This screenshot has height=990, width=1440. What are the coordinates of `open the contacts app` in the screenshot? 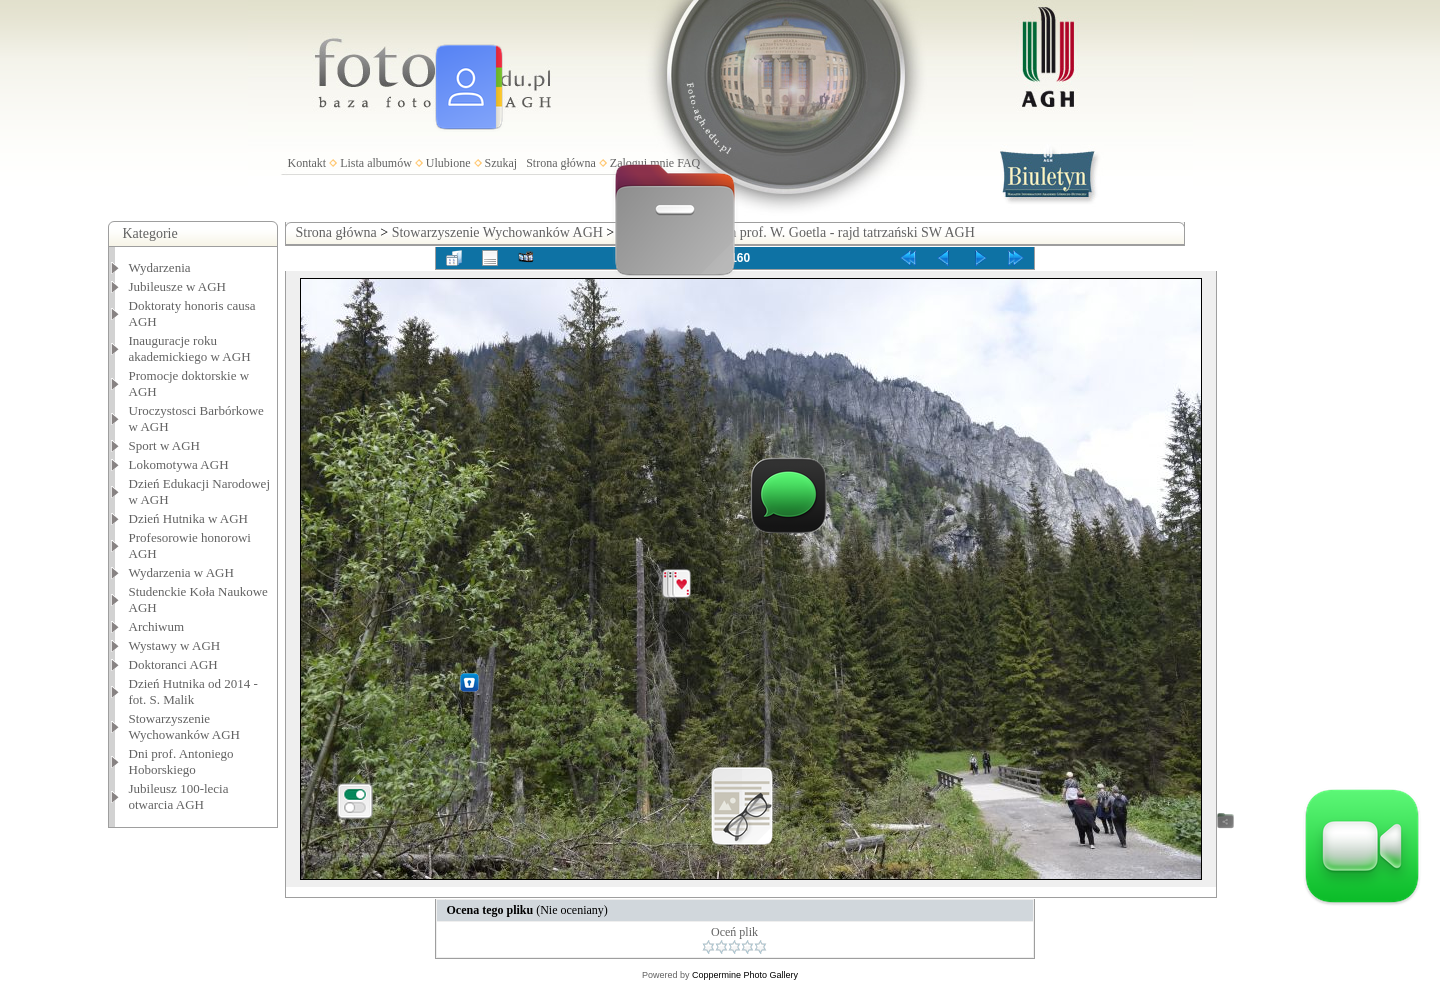 It's located at (469, 87).